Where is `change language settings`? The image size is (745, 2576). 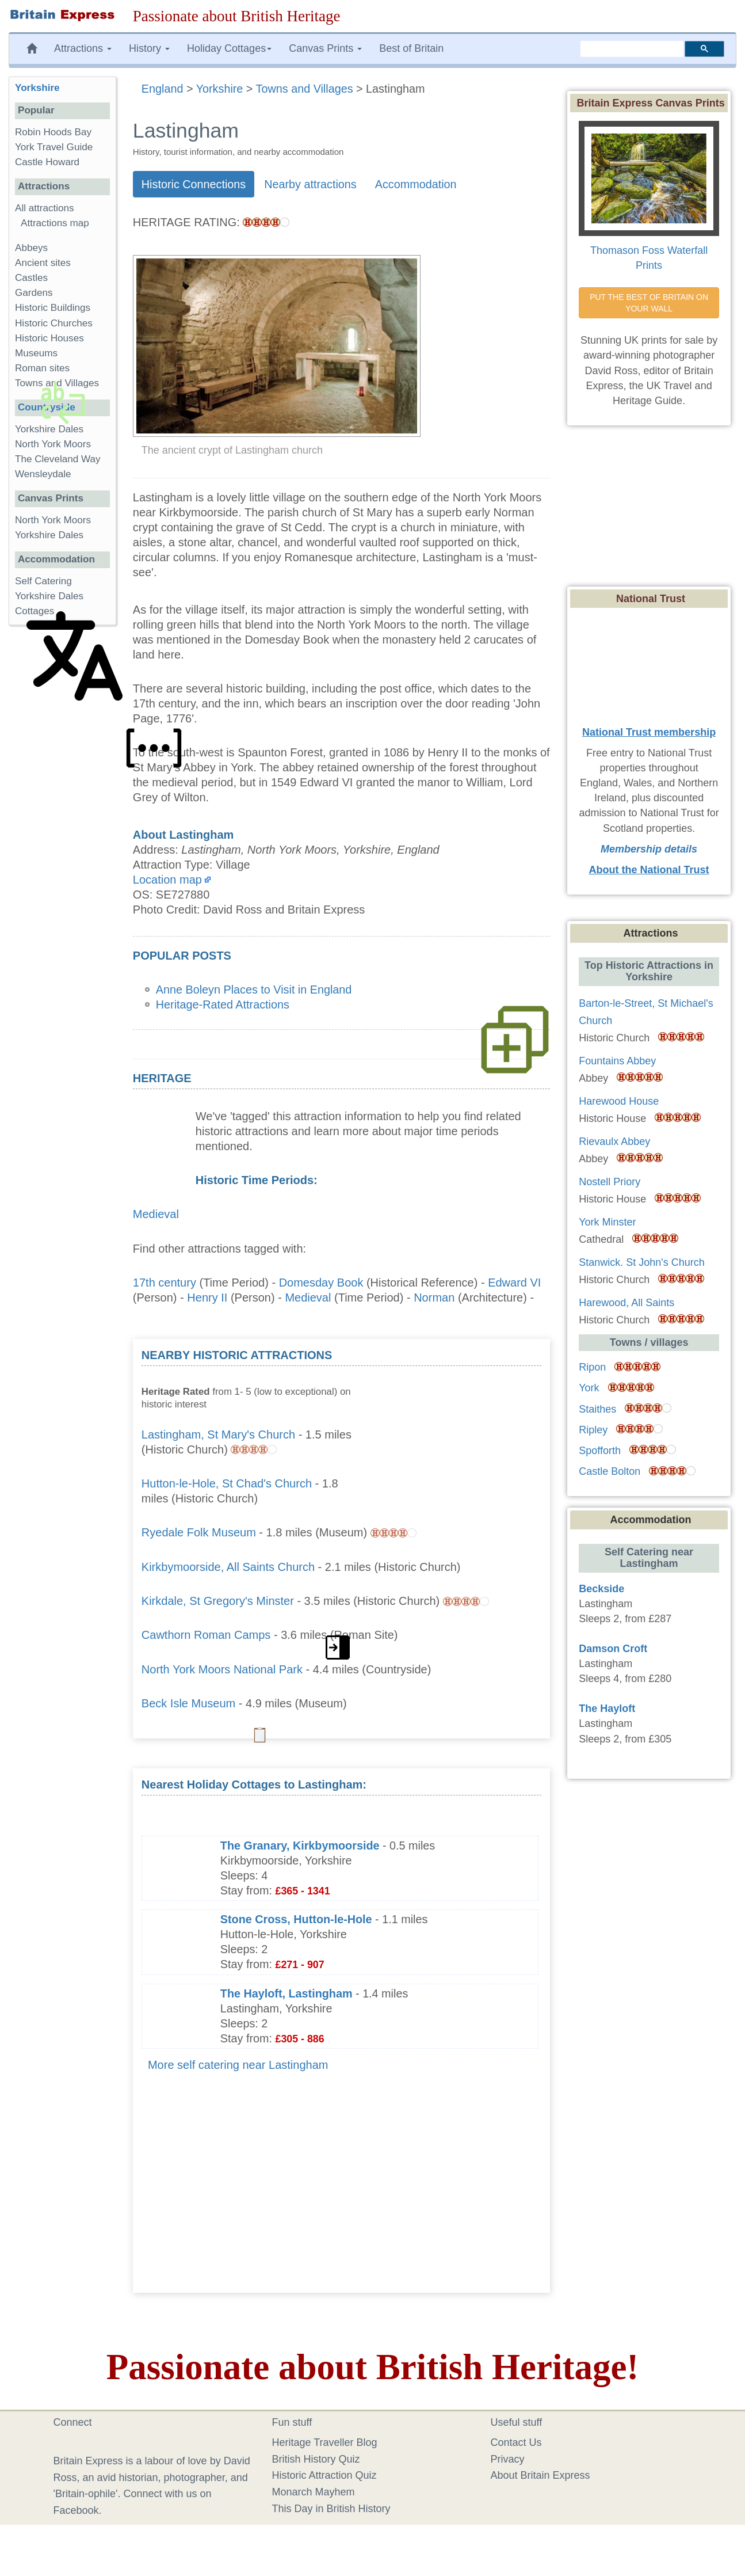
change language settings is located at coordinates (74, 656).